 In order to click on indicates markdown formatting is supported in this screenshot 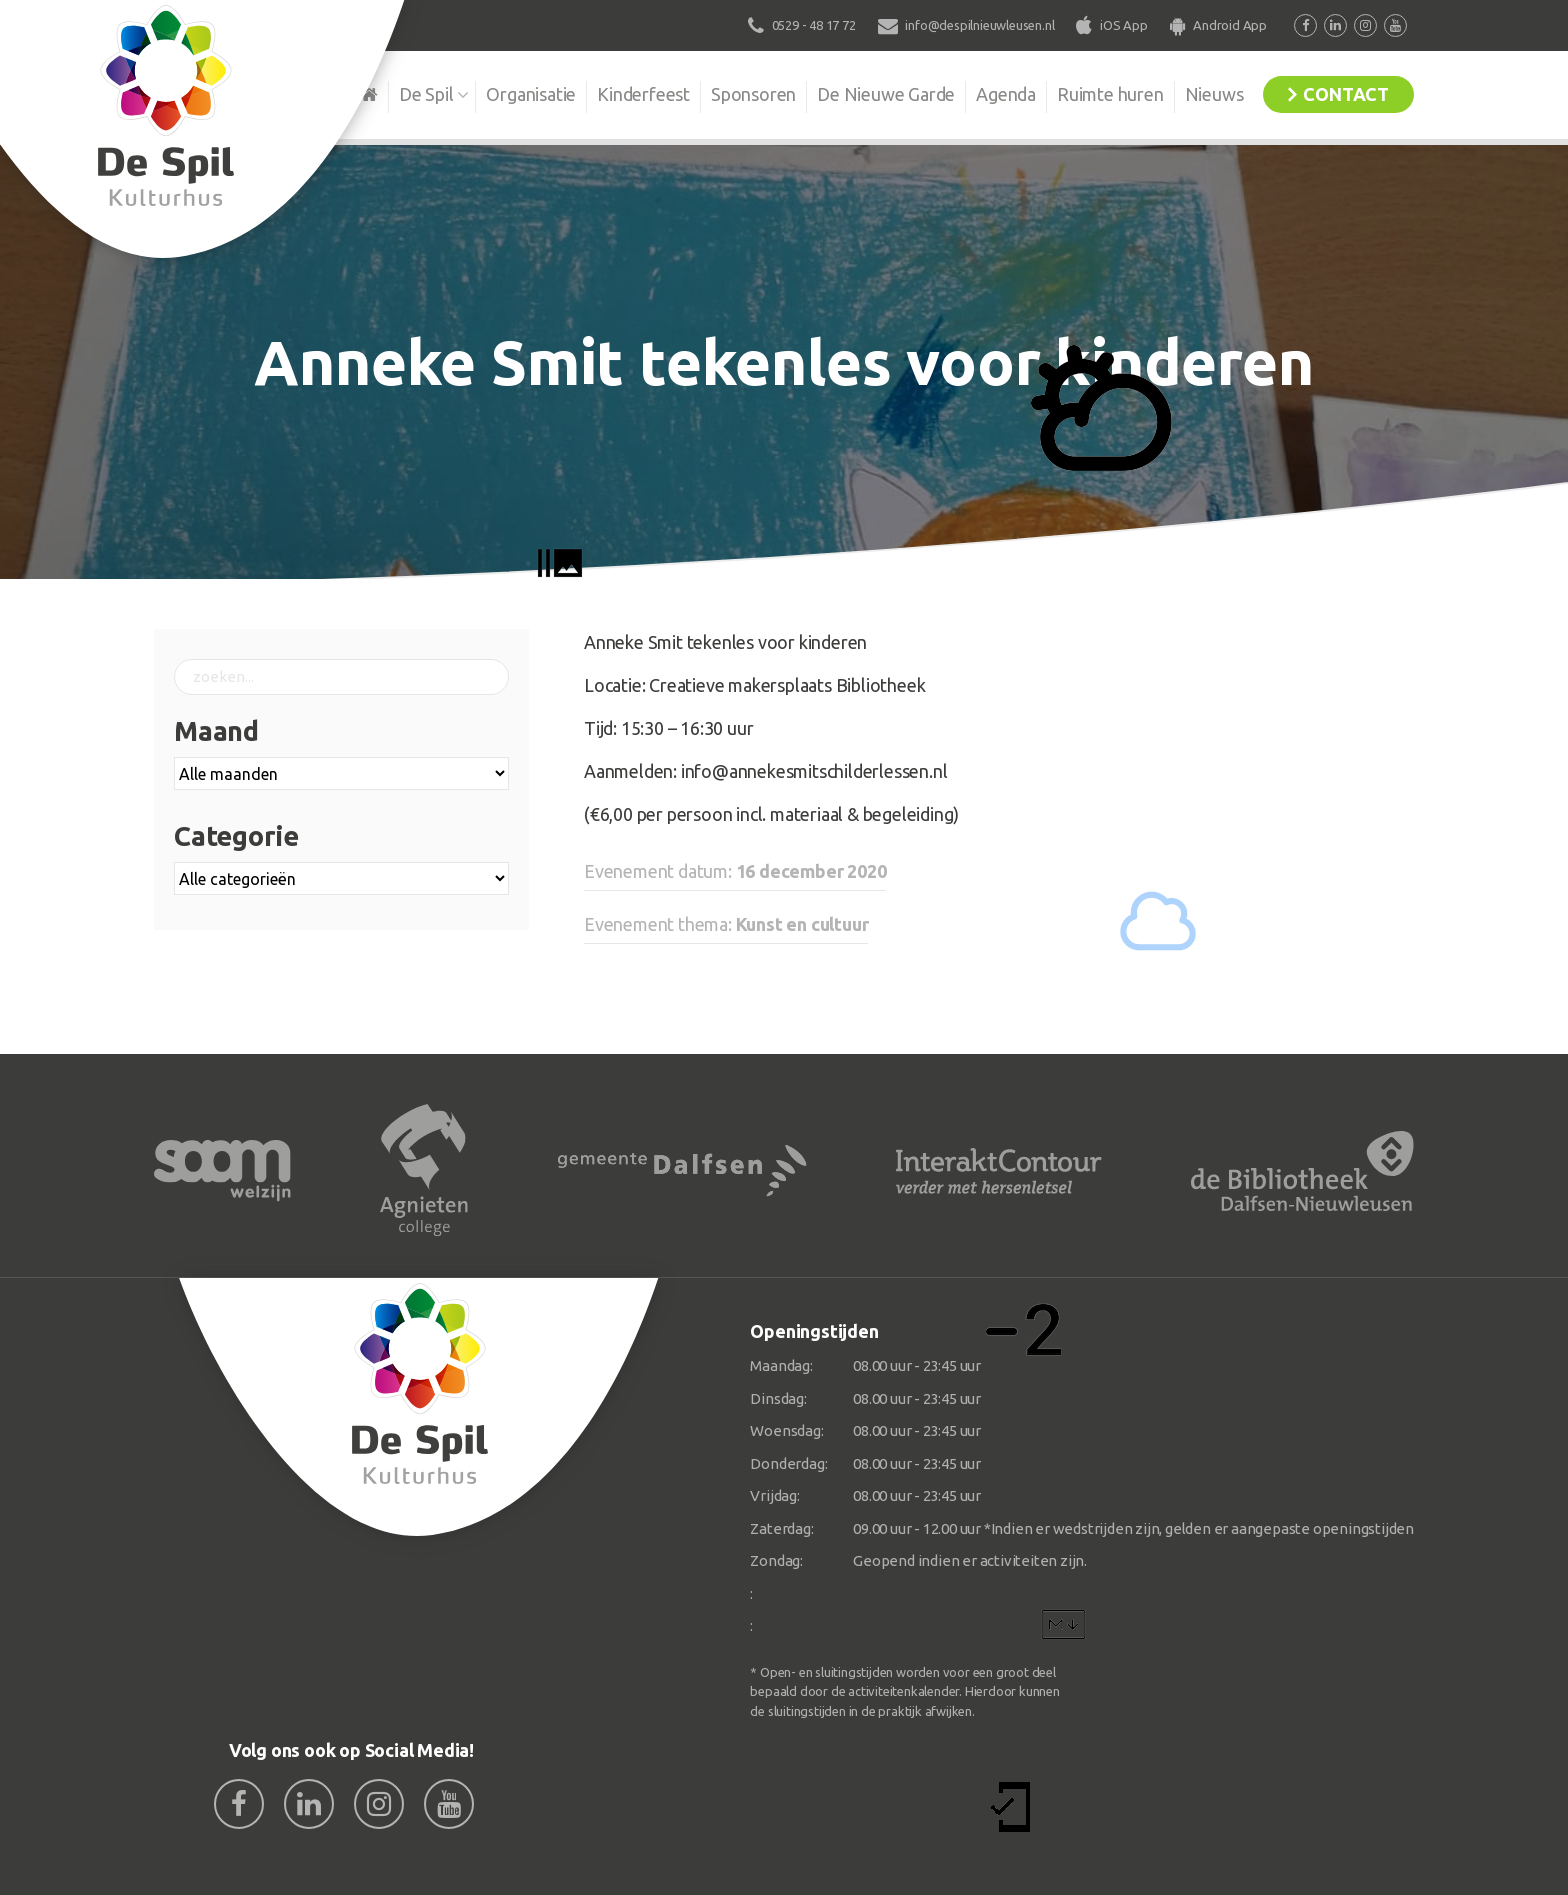, I will do `click(1063, 1624)`.